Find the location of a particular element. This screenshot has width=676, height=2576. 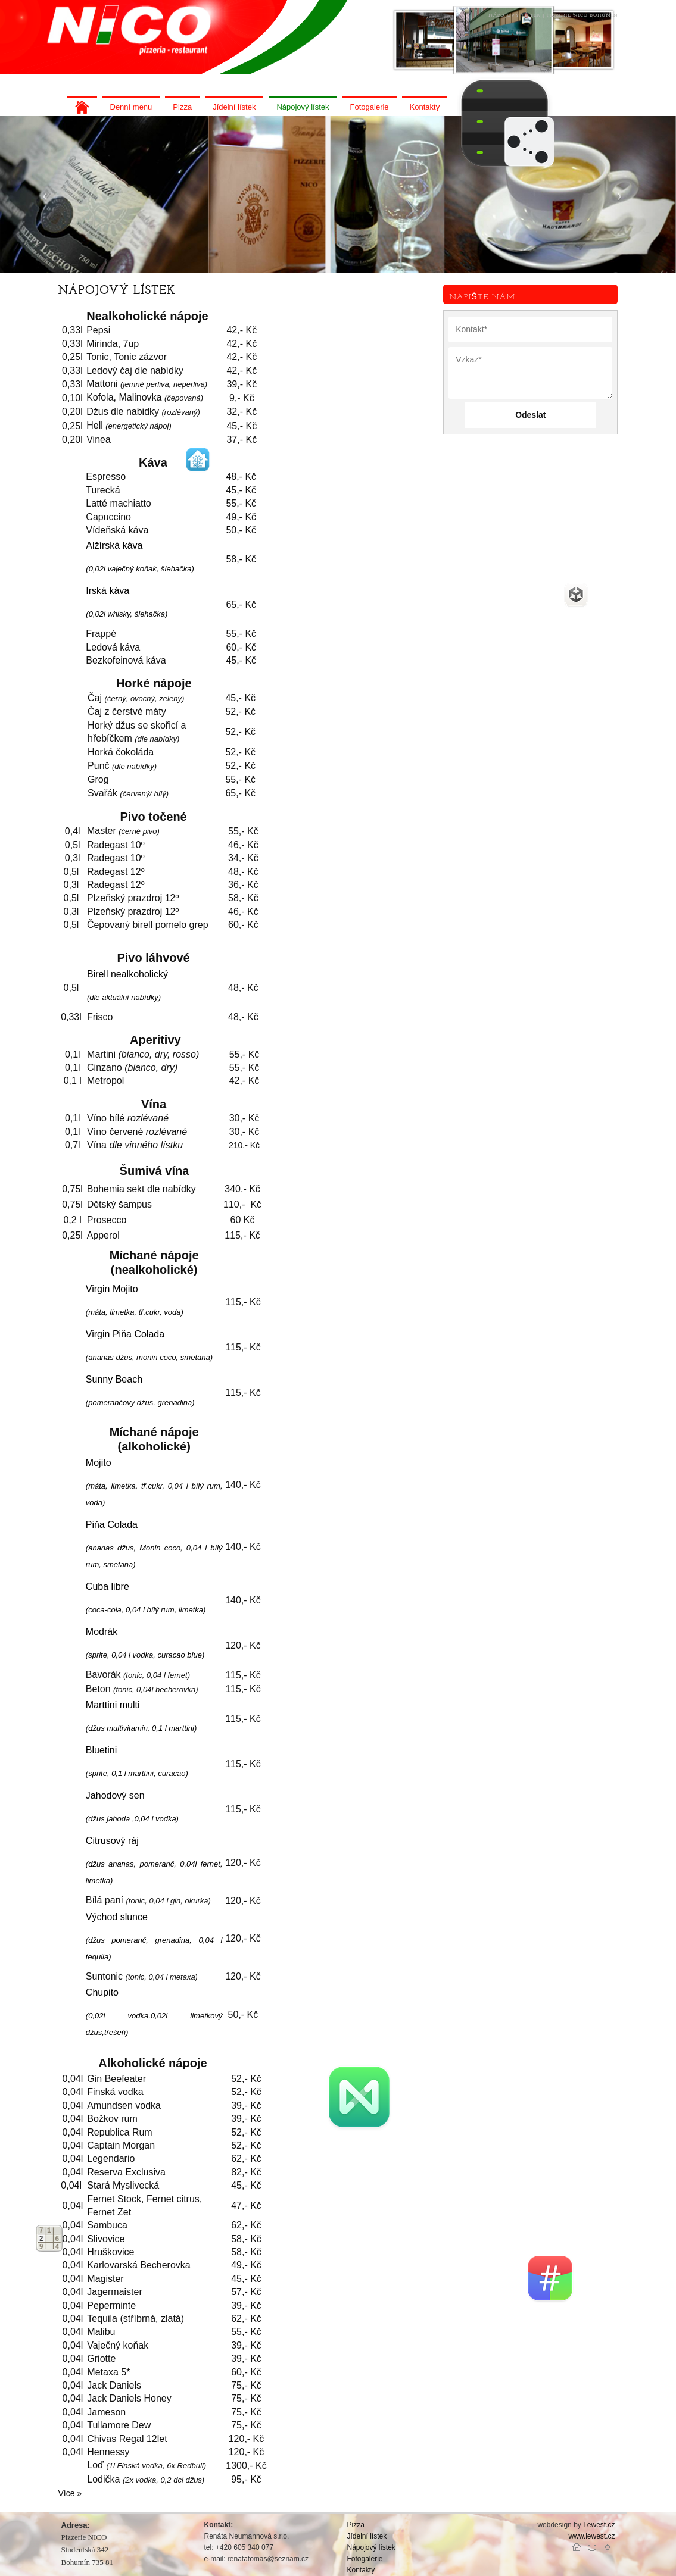

configure network server sharing preferences is located at coordinates (505, 124).